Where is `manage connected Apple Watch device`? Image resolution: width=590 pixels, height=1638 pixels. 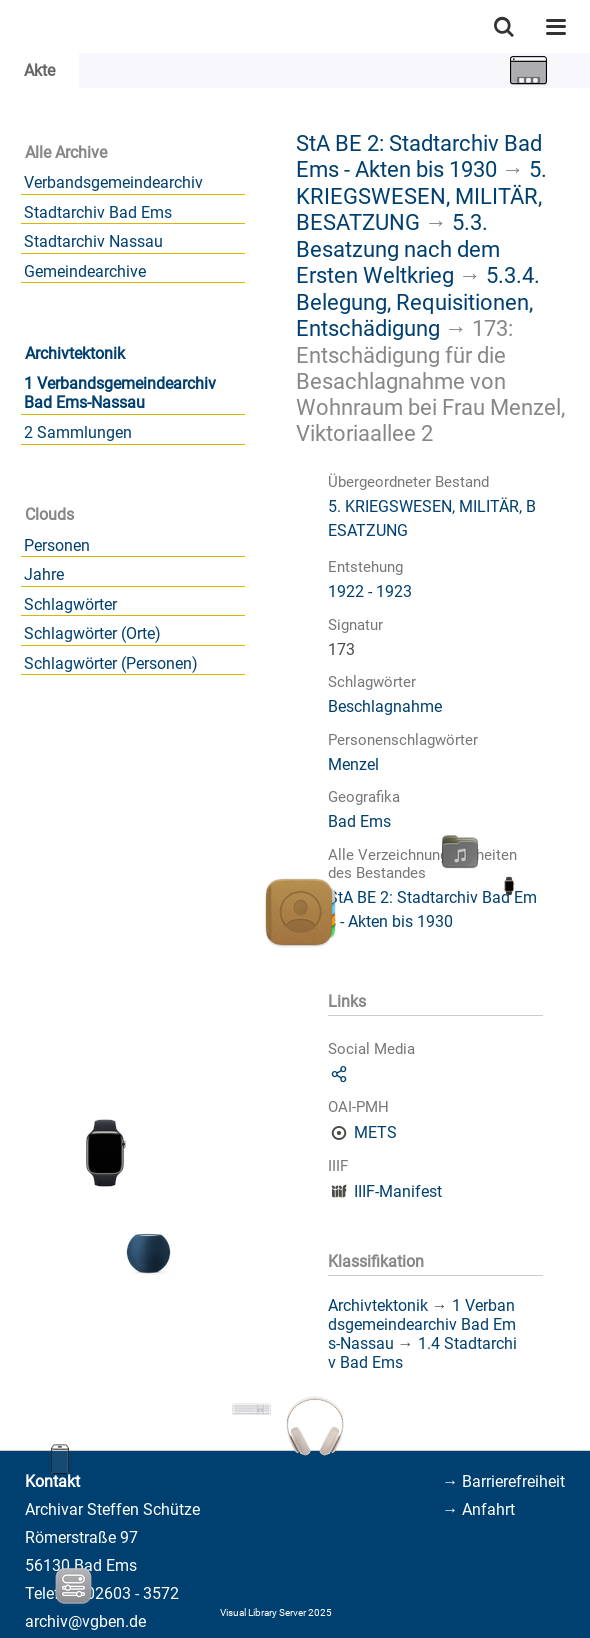 manage connected Apple Watch device is located at coordinates (509, 886).